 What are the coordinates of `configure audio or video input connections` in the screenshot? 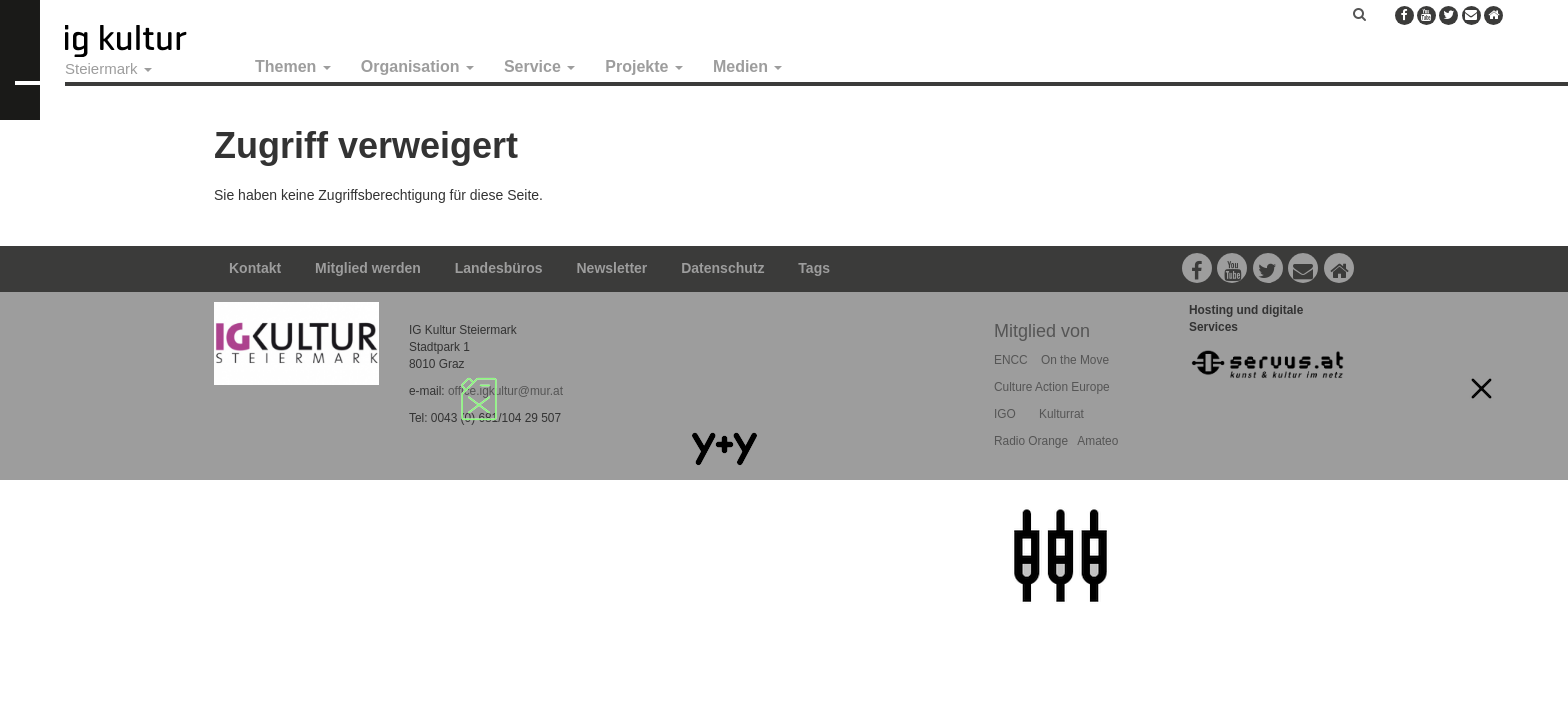 It's located at (1060, 555).